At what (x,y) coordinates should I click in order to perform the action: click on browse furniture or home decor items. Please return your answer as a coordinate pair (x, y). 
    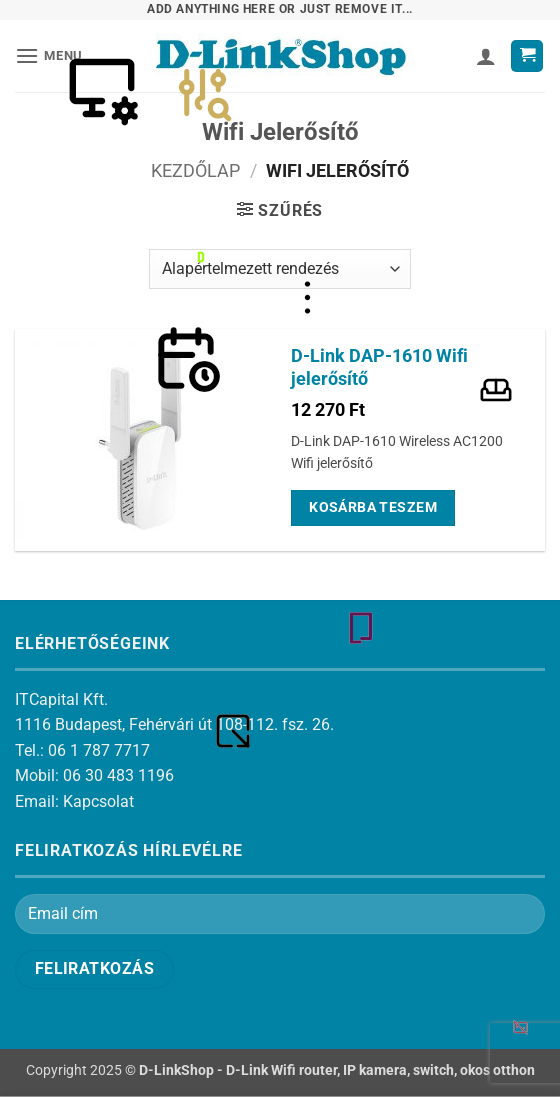
    Looking at the image, I should click on (496, 390).